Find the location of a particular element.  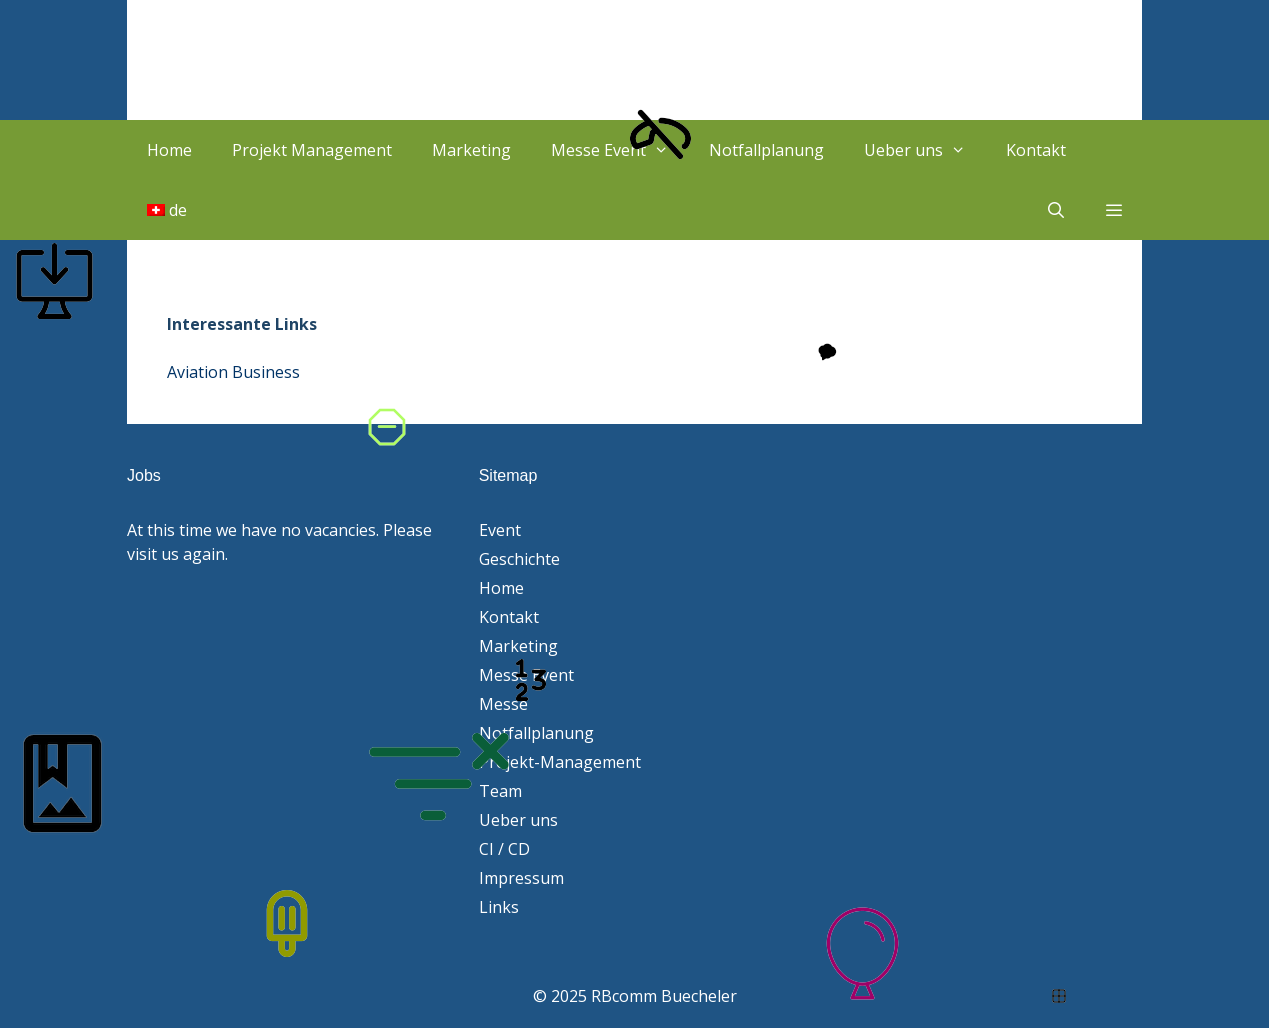

end or reject an incoming call is located at coordinates (660, 134).